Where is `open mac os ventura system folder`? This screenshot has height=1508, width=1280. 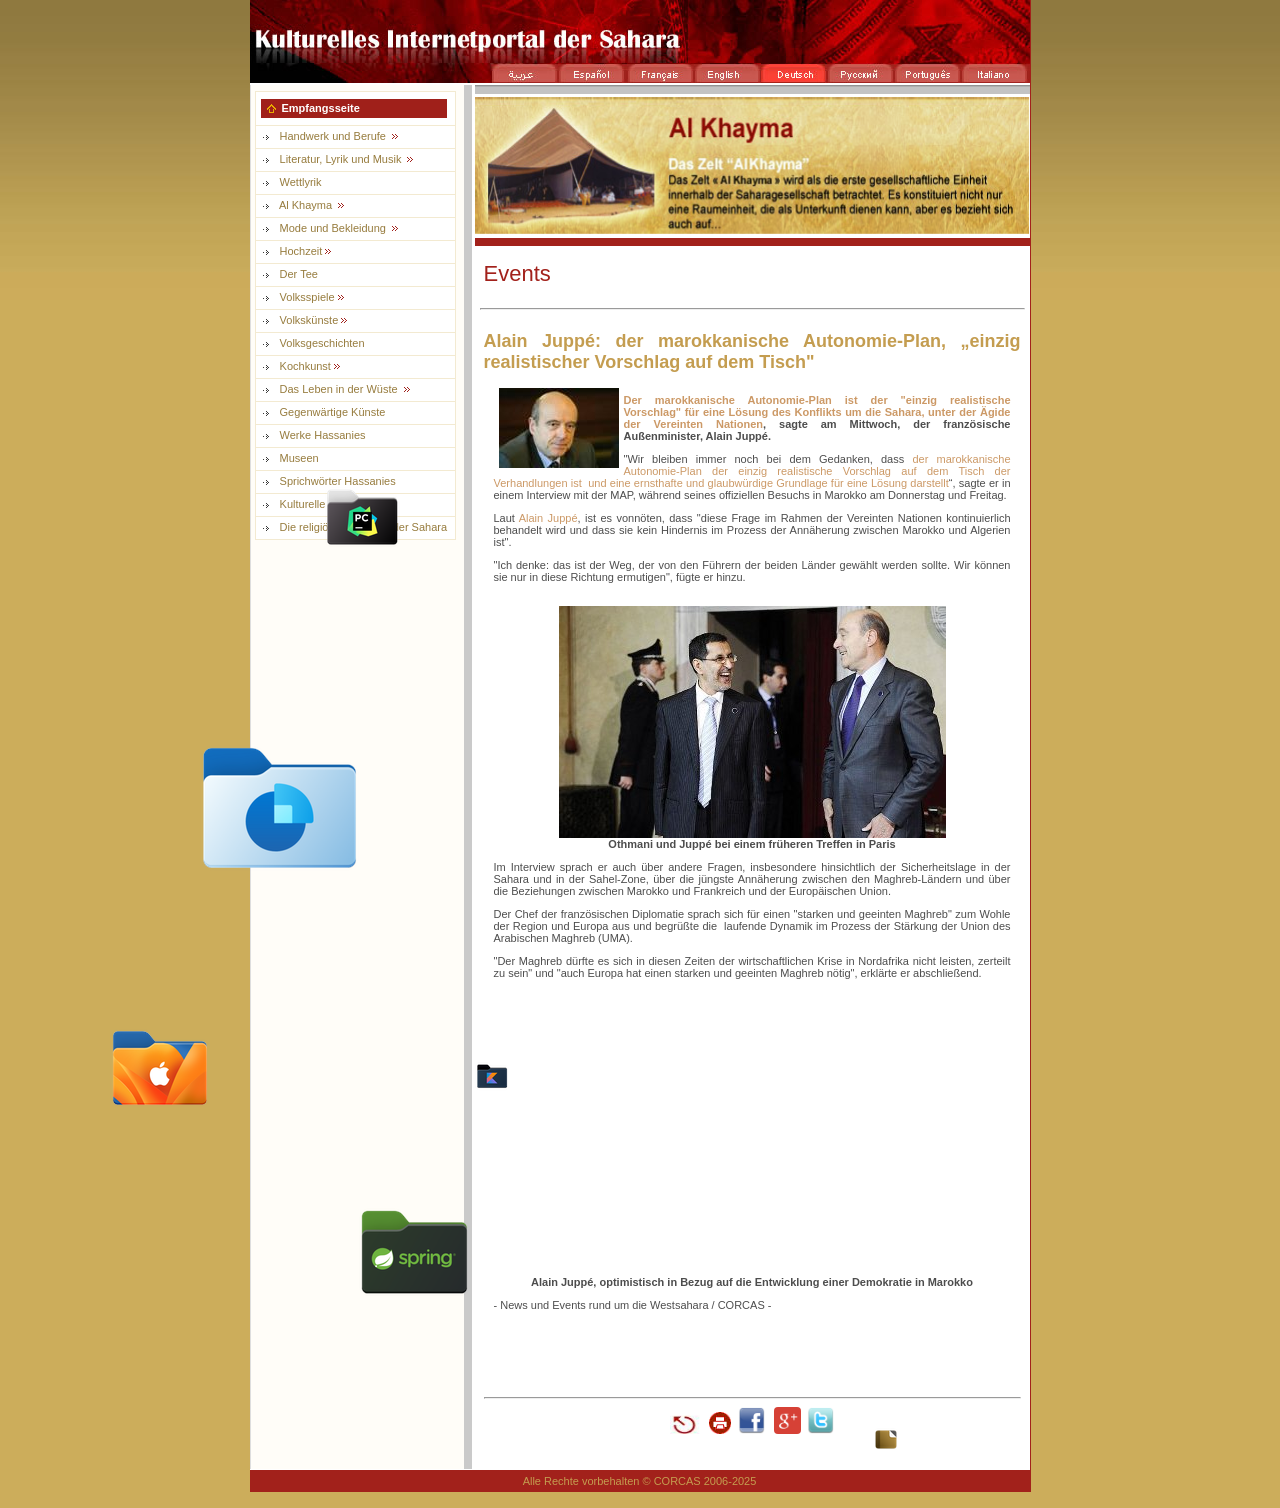
open mac os ventura system folder is located at coordinates (159, 1070).